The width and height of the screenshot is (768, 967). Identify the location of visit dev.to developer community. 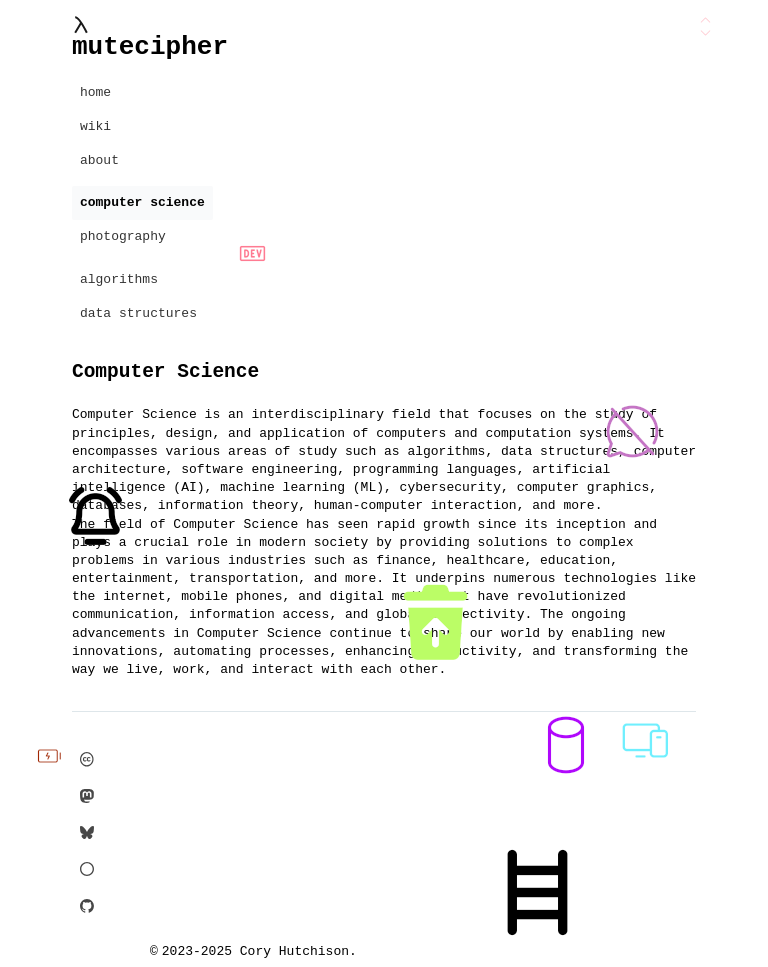
(252, 253).